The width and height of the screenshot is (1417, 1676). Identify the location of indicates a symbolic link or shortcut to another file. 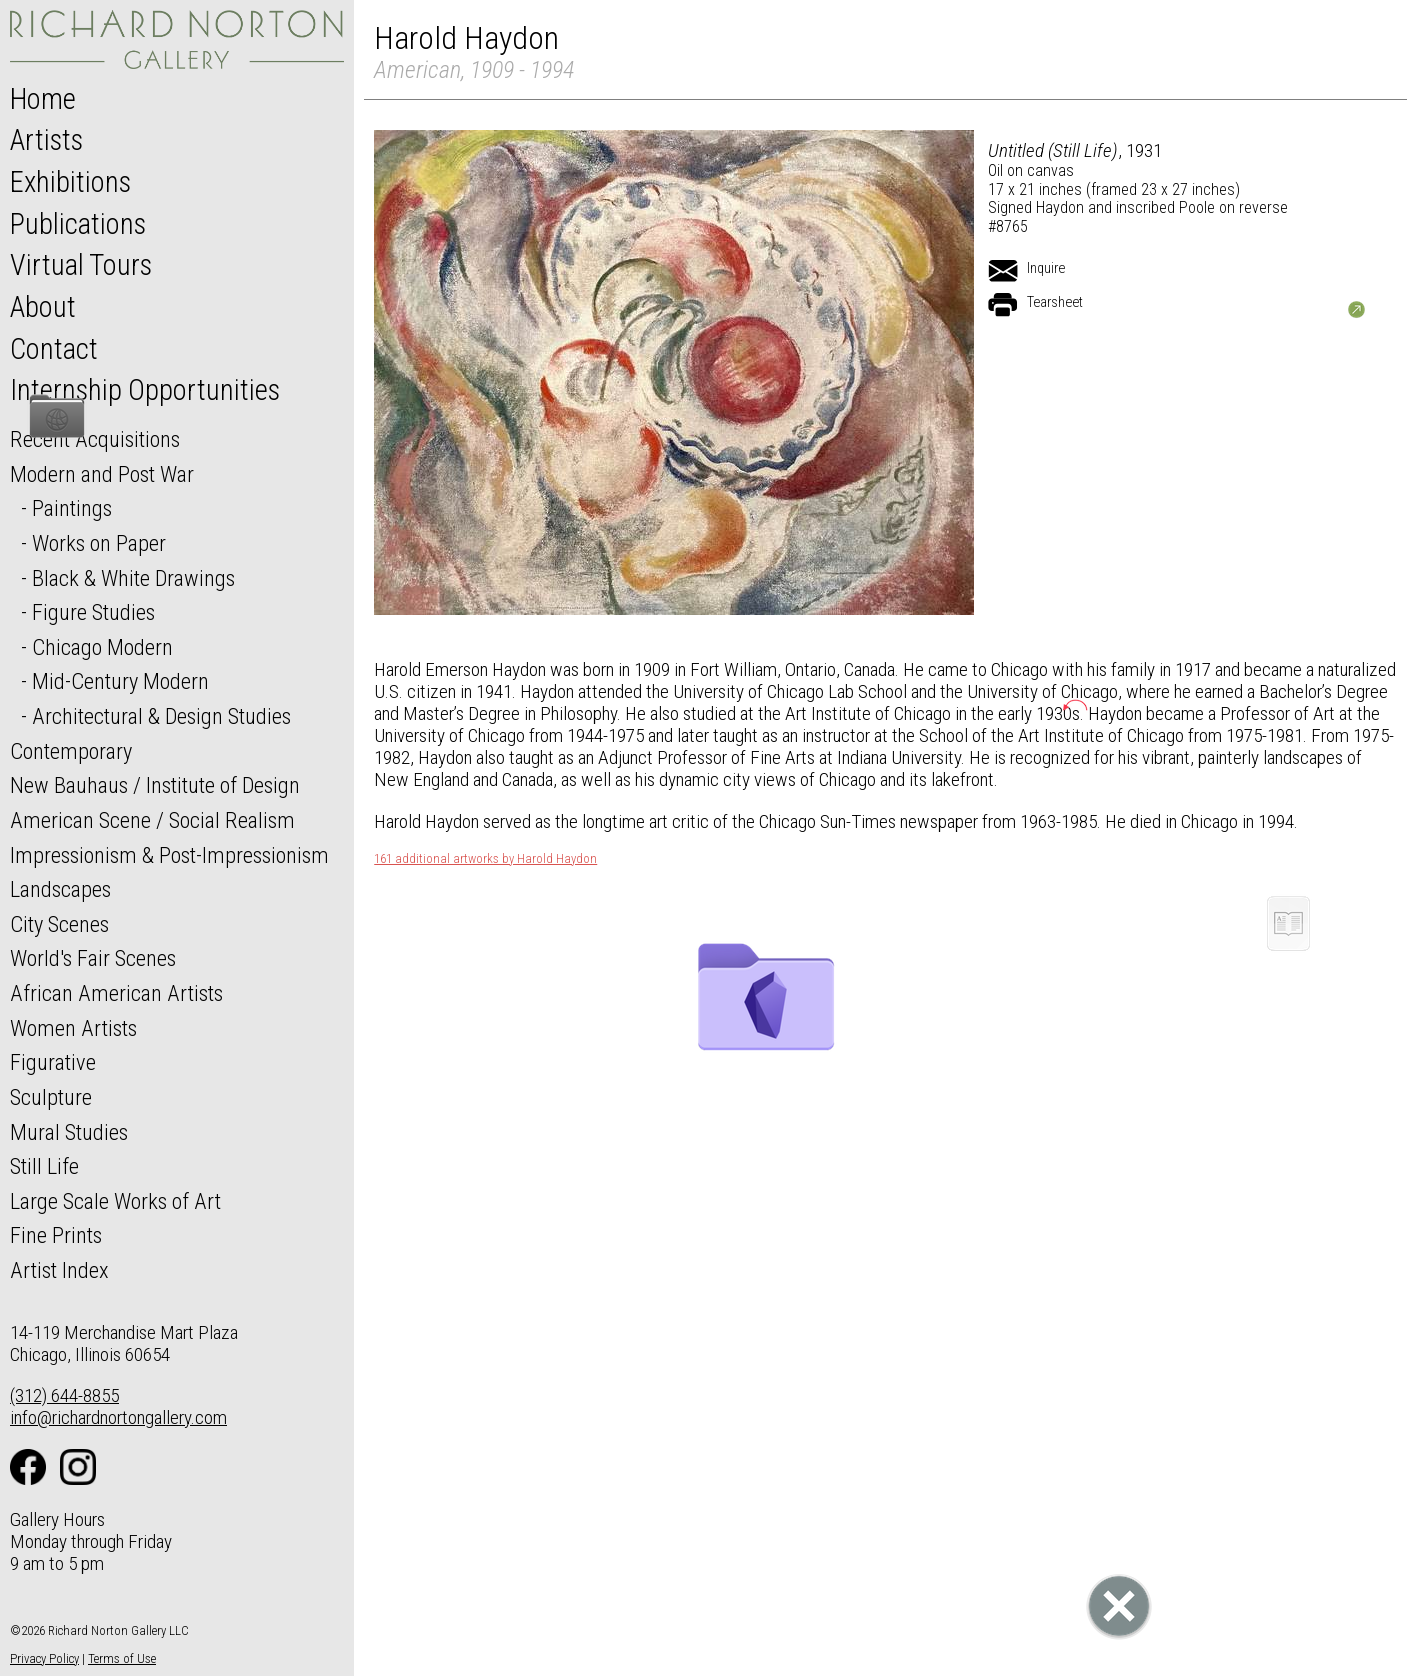
(1356, 309).